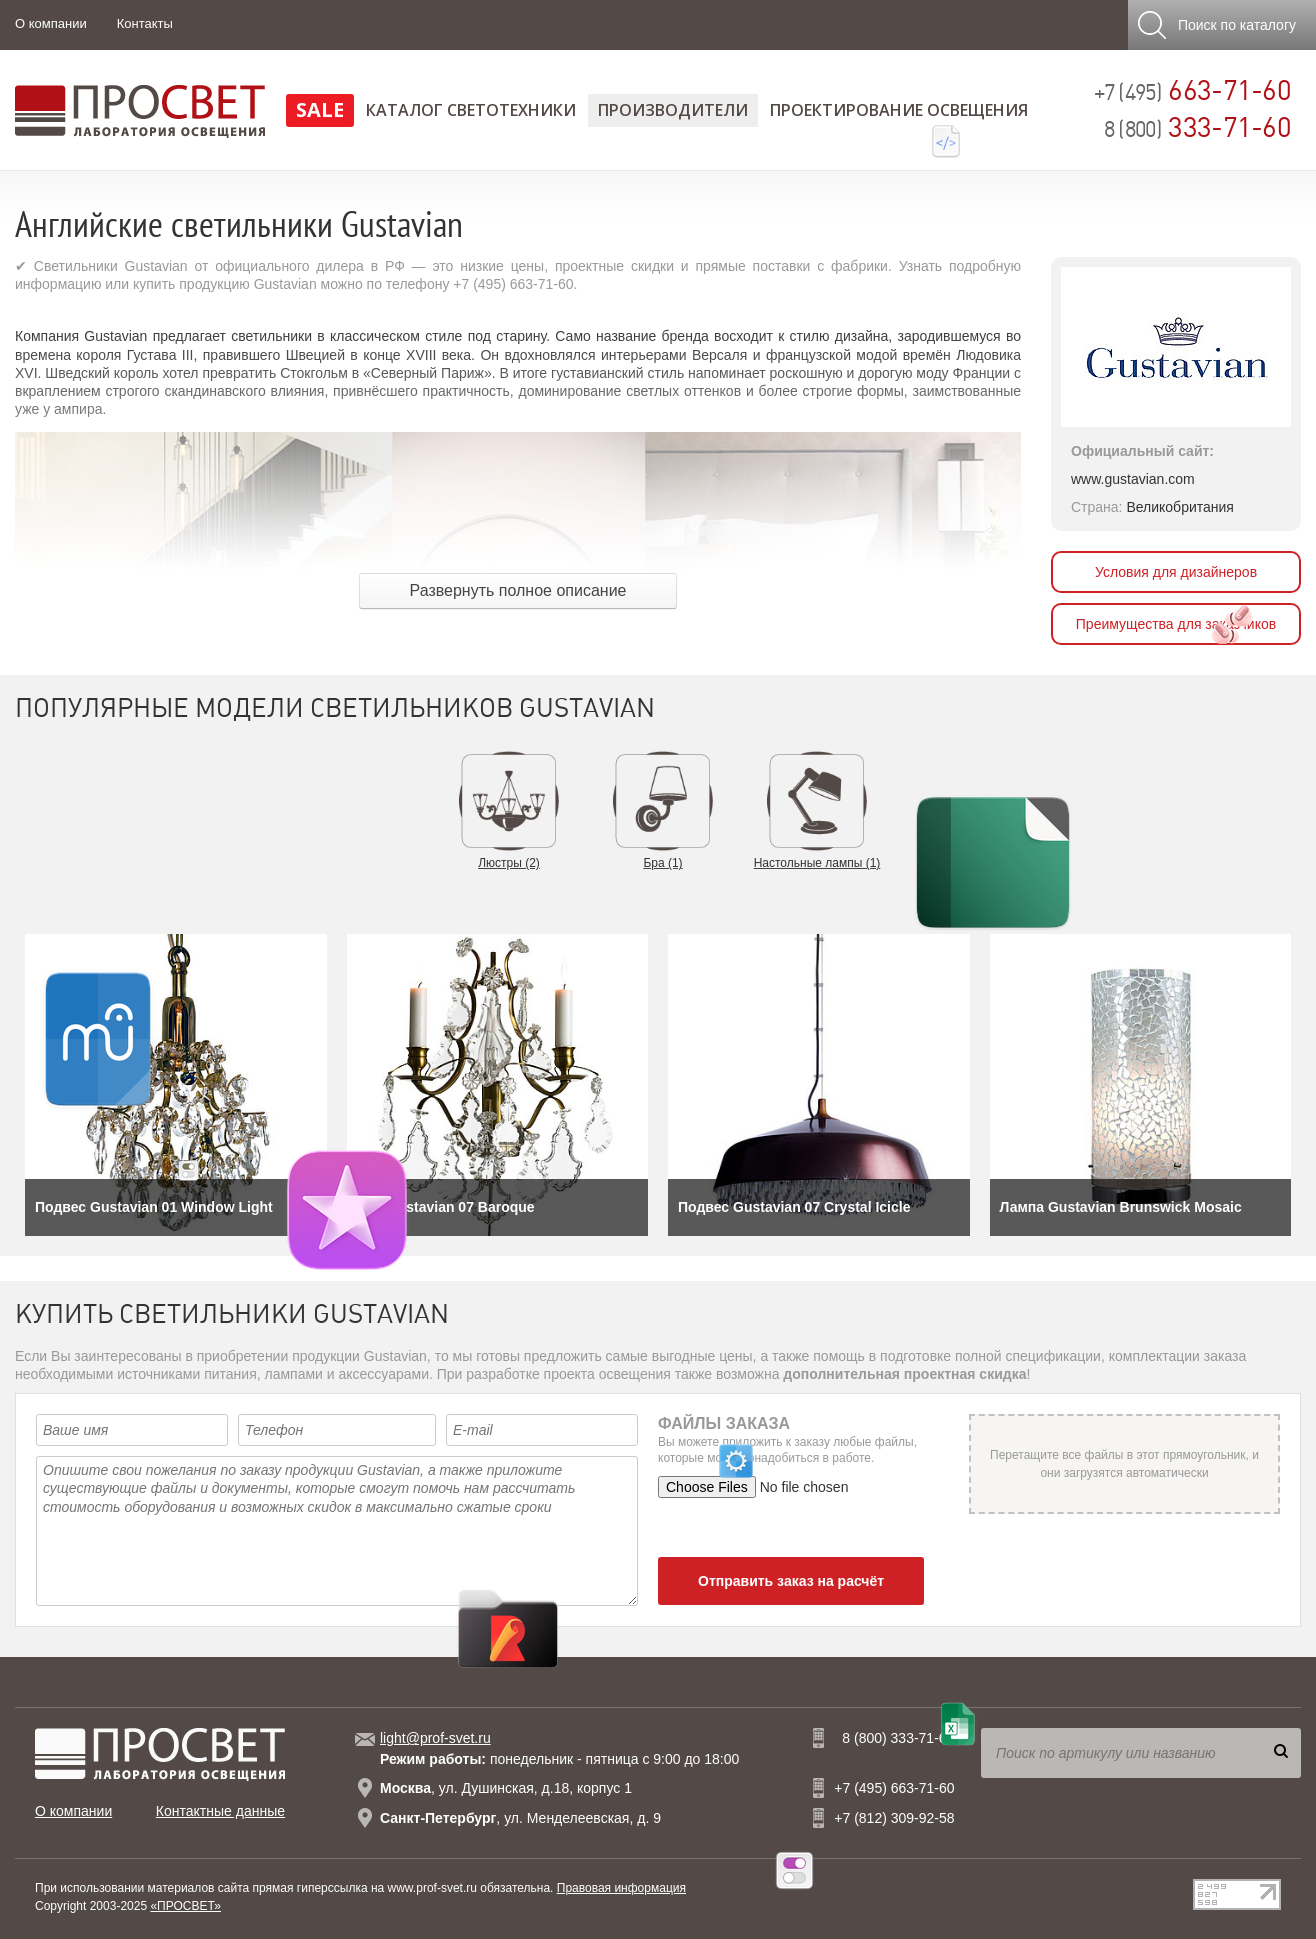 This screenshot has width=1316, height=1939. Describe the element at coordinates (958, 1724) in the screenshot. I see `open microsoft excel spreadsheet file` at that location.